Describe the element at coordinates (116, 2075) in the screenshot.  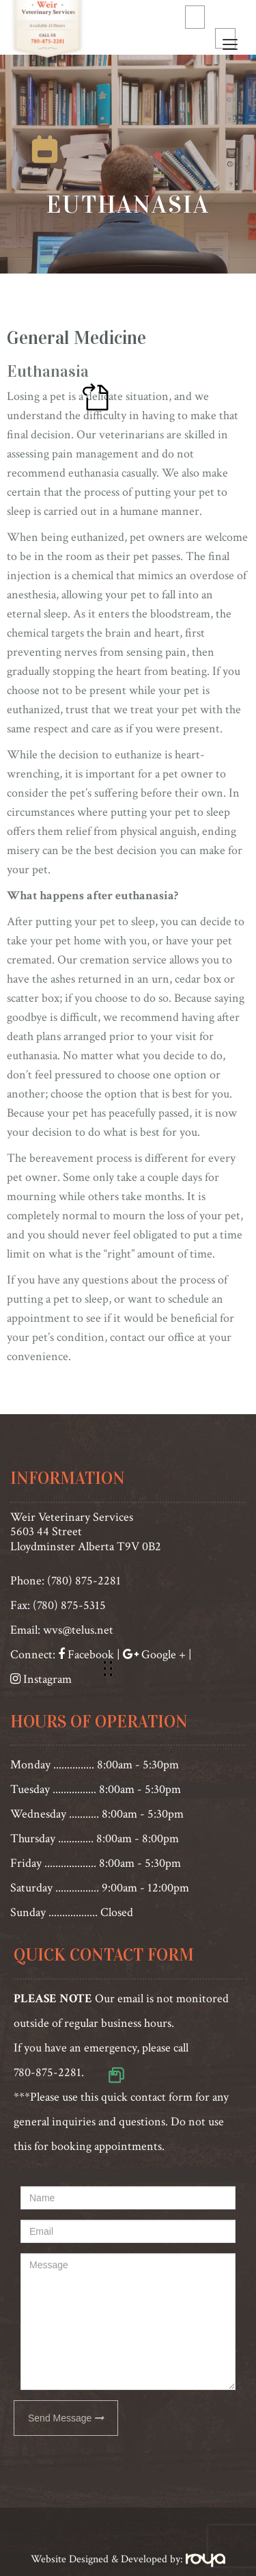
I see `save all open files at once` at that location.